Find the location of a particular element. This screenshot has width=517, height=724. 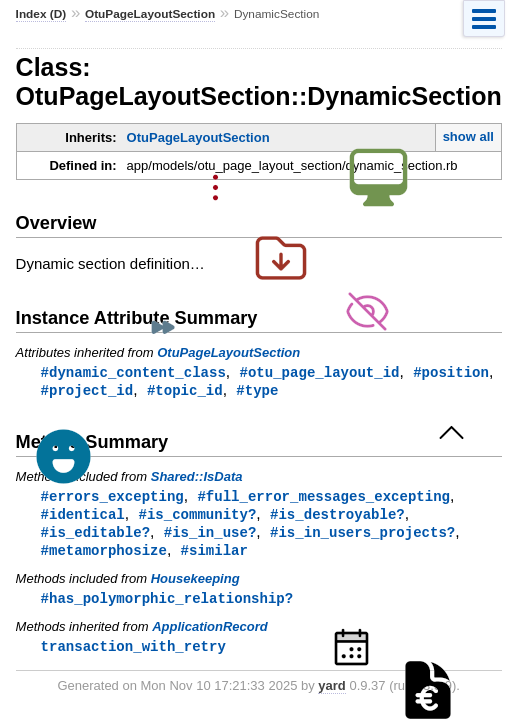

rate your experience positively is located at coordinates (63, 456).